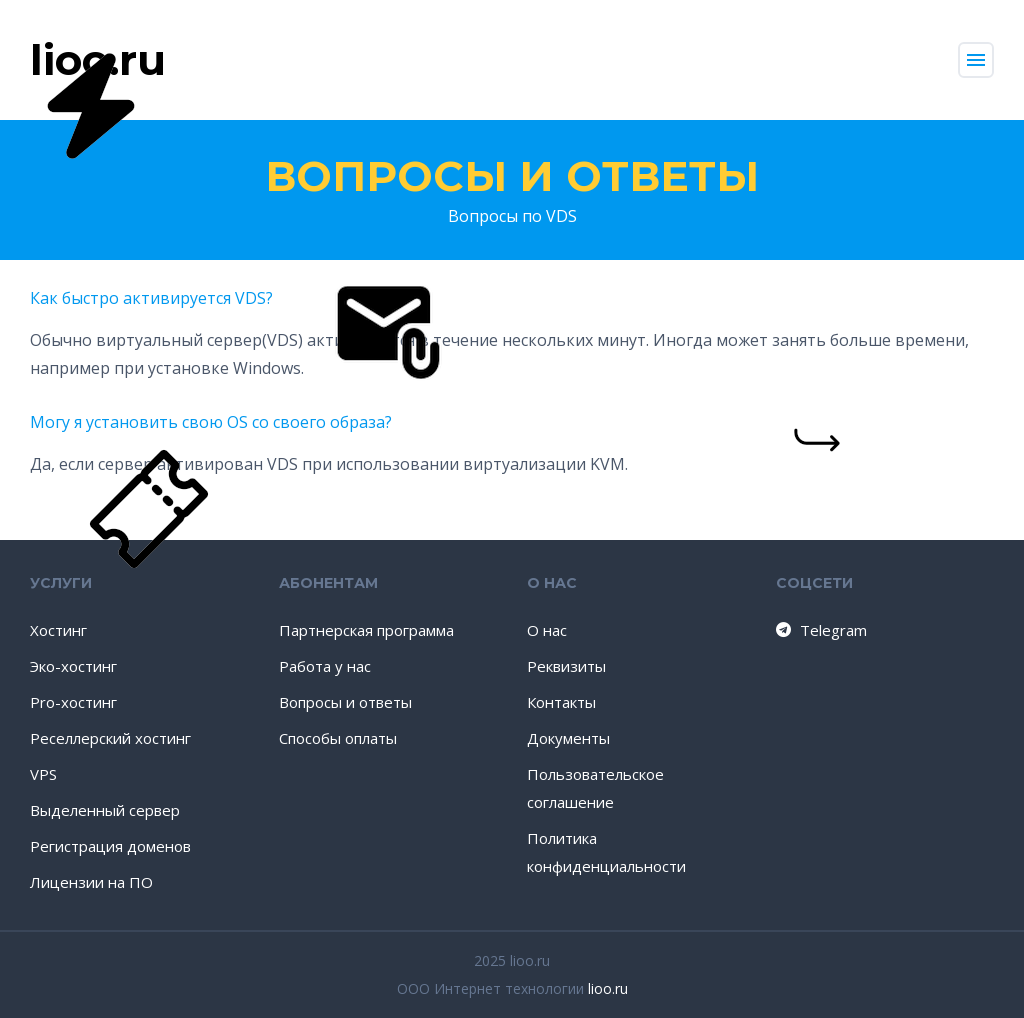  Describe the element at coordinates (149, 509) in the screenshot. I see `view your tickets or passes` at that location.